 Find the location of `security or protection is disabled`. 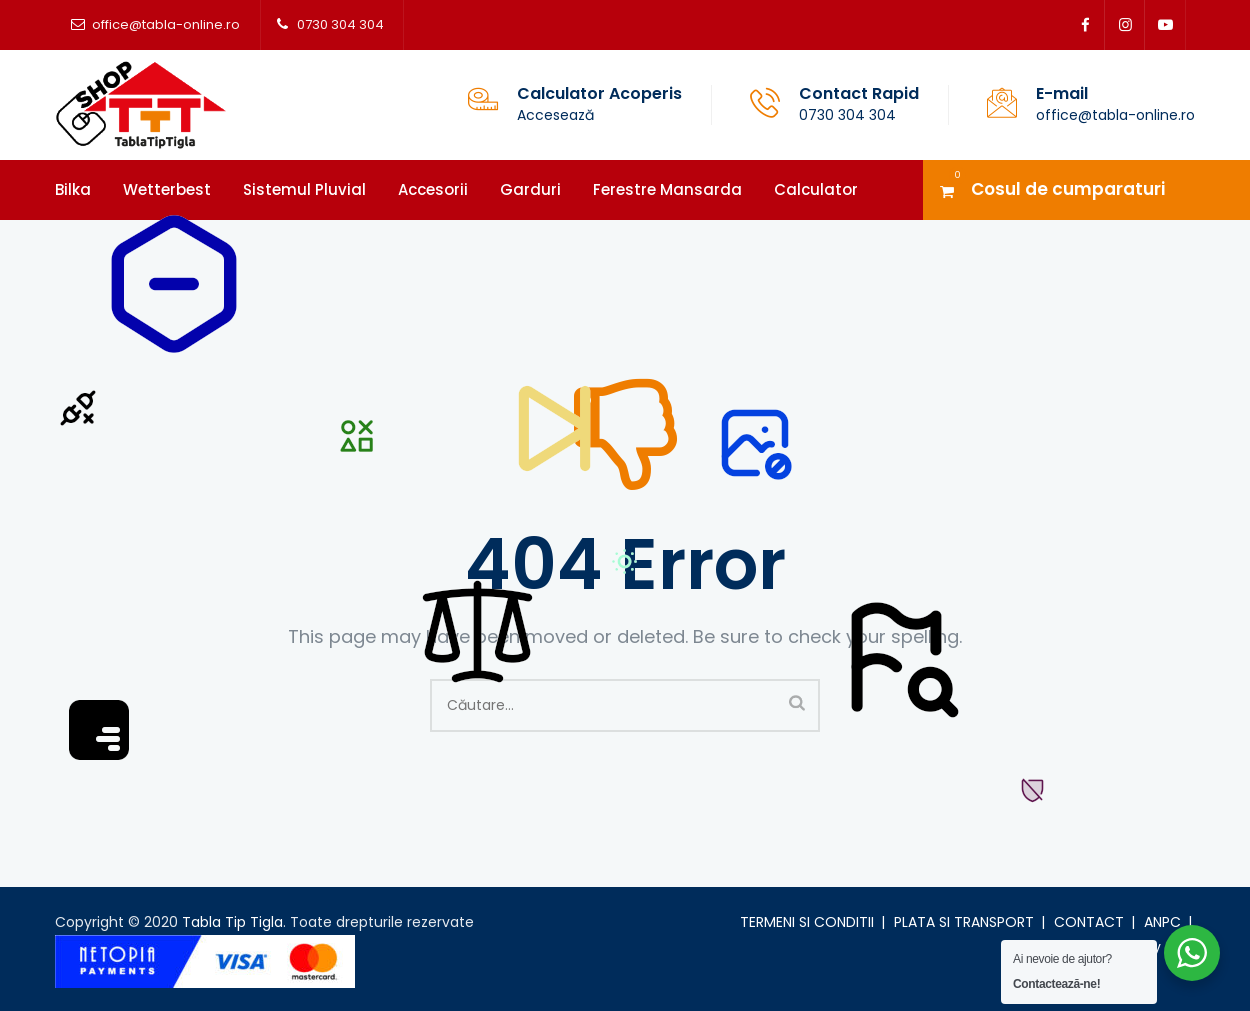

security or protection is disabled is located at coordinates (1032, 789).